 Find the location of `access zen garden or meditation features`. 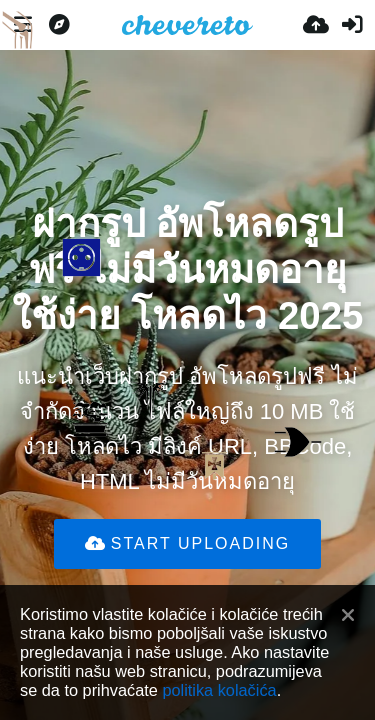

access zen garden or meditation features is located at coordinates (90, 419).